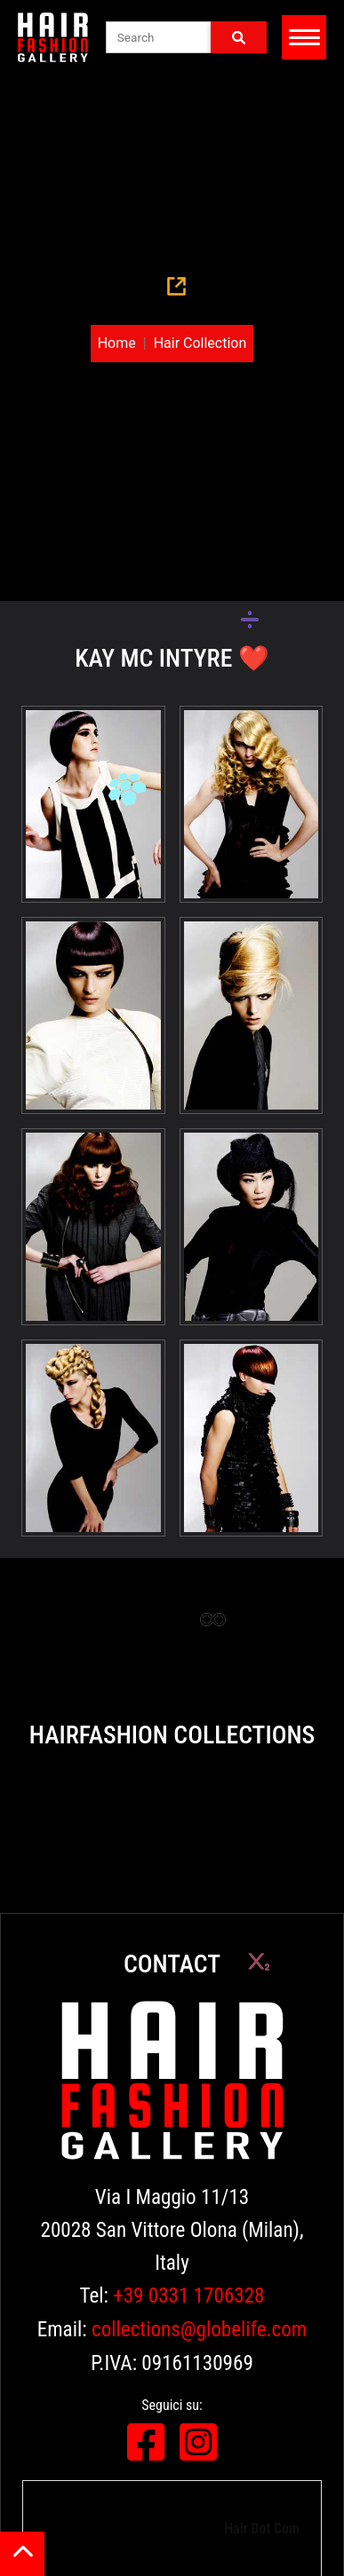 Image resolution: width=344 pixels, height=2576 pixels. I want to click on perform division calculation, so click(250, 620).